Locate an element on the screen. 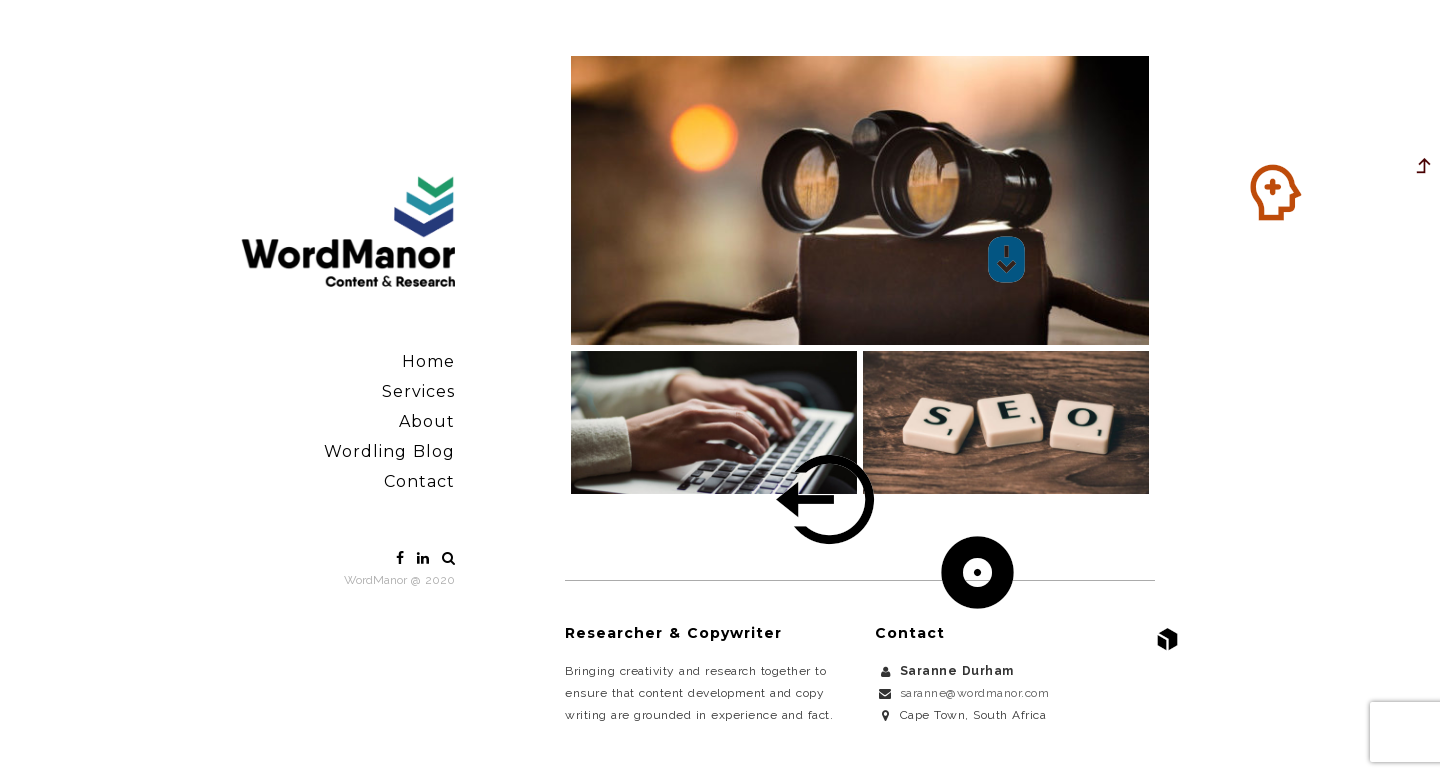  access box cloud storage is located at coordinates (1167, 639).